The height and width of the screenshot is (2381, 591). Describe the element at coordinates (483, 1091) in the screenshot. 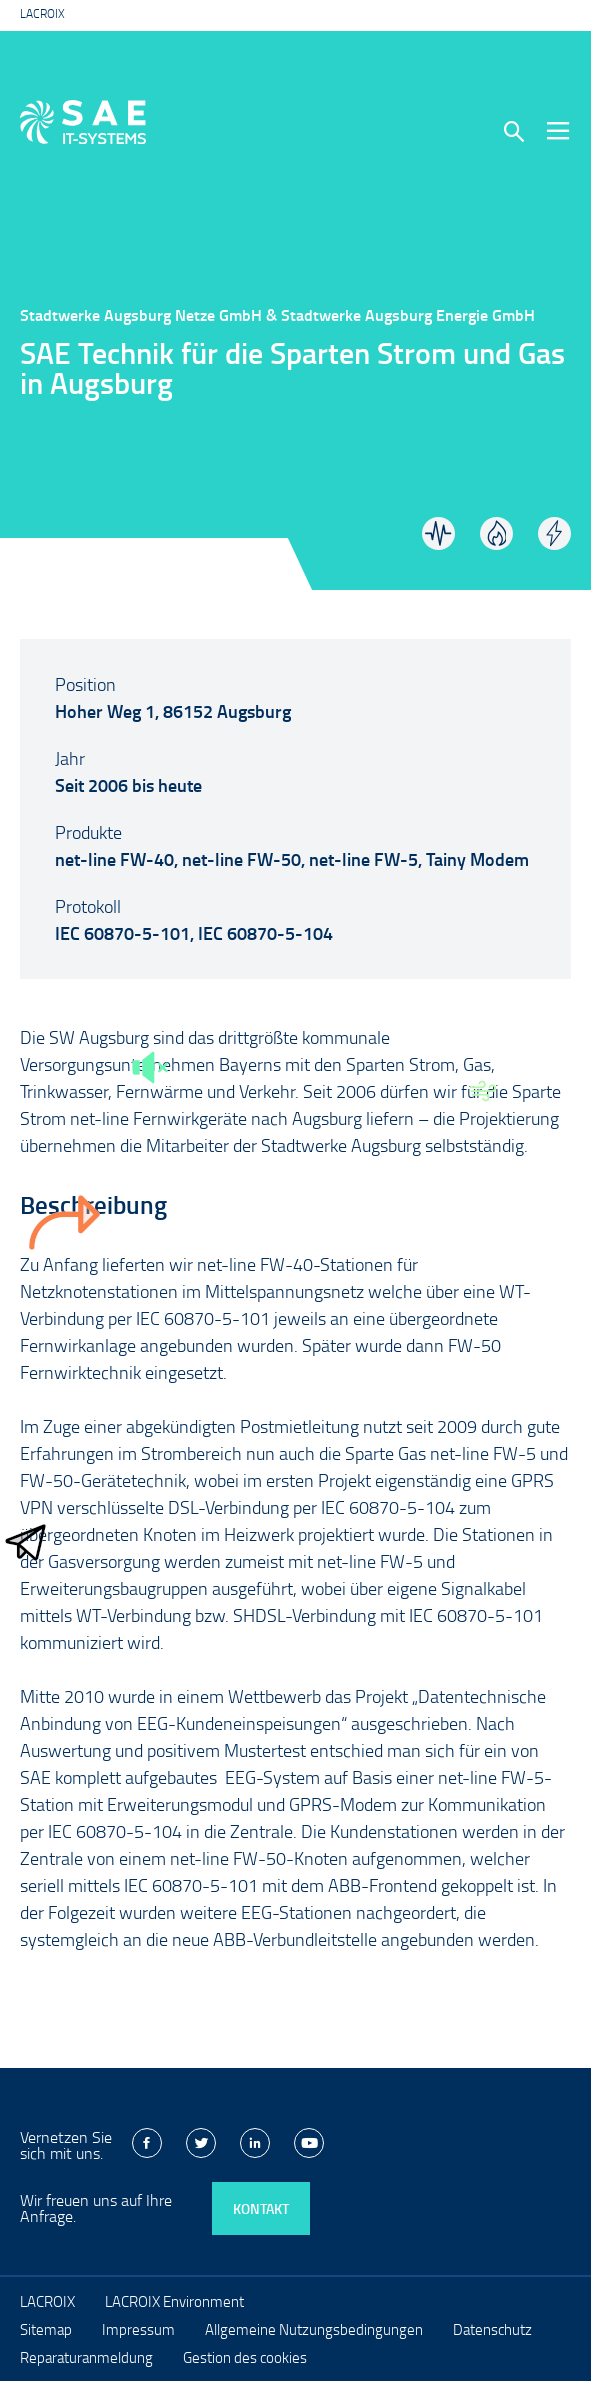

I see `indicates current wind conditions` at that location.